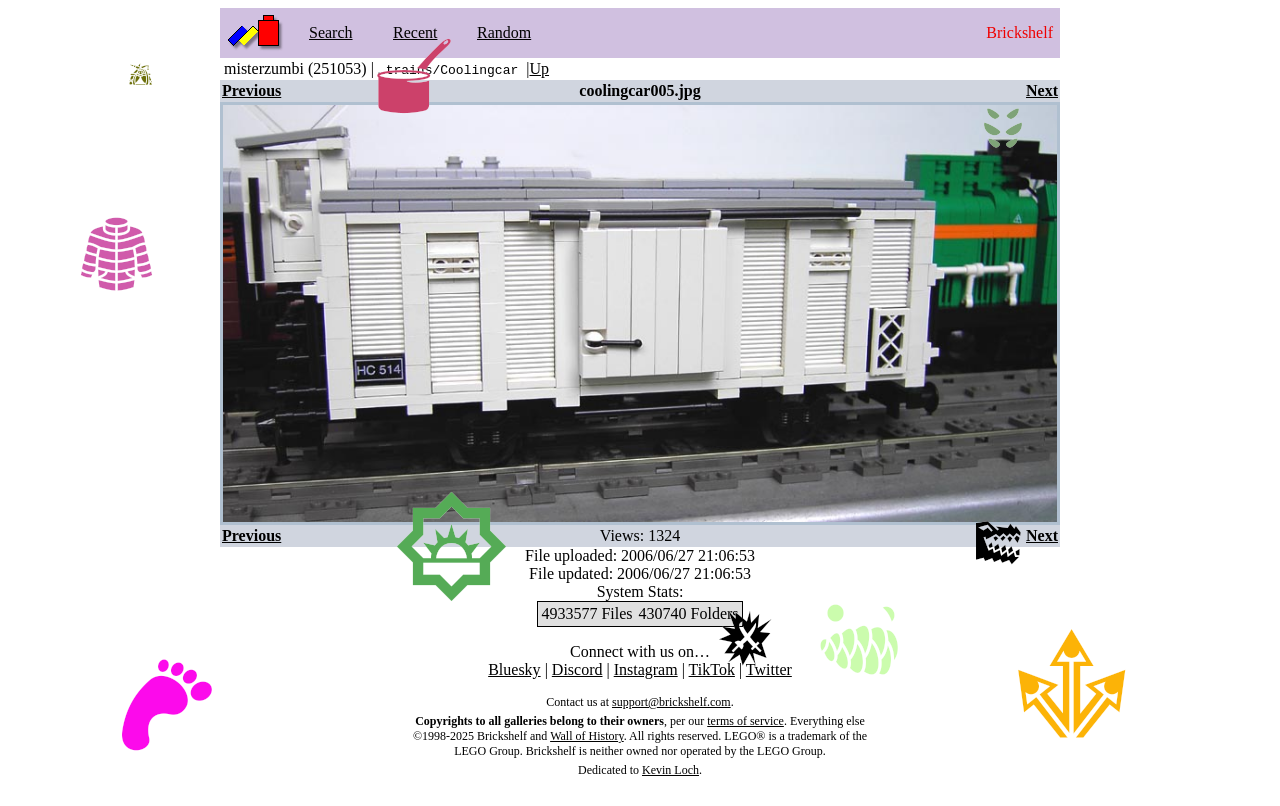 The image size is (1280, 806). I want to click on select winter jacket or outerwear item, so click(116, 253).